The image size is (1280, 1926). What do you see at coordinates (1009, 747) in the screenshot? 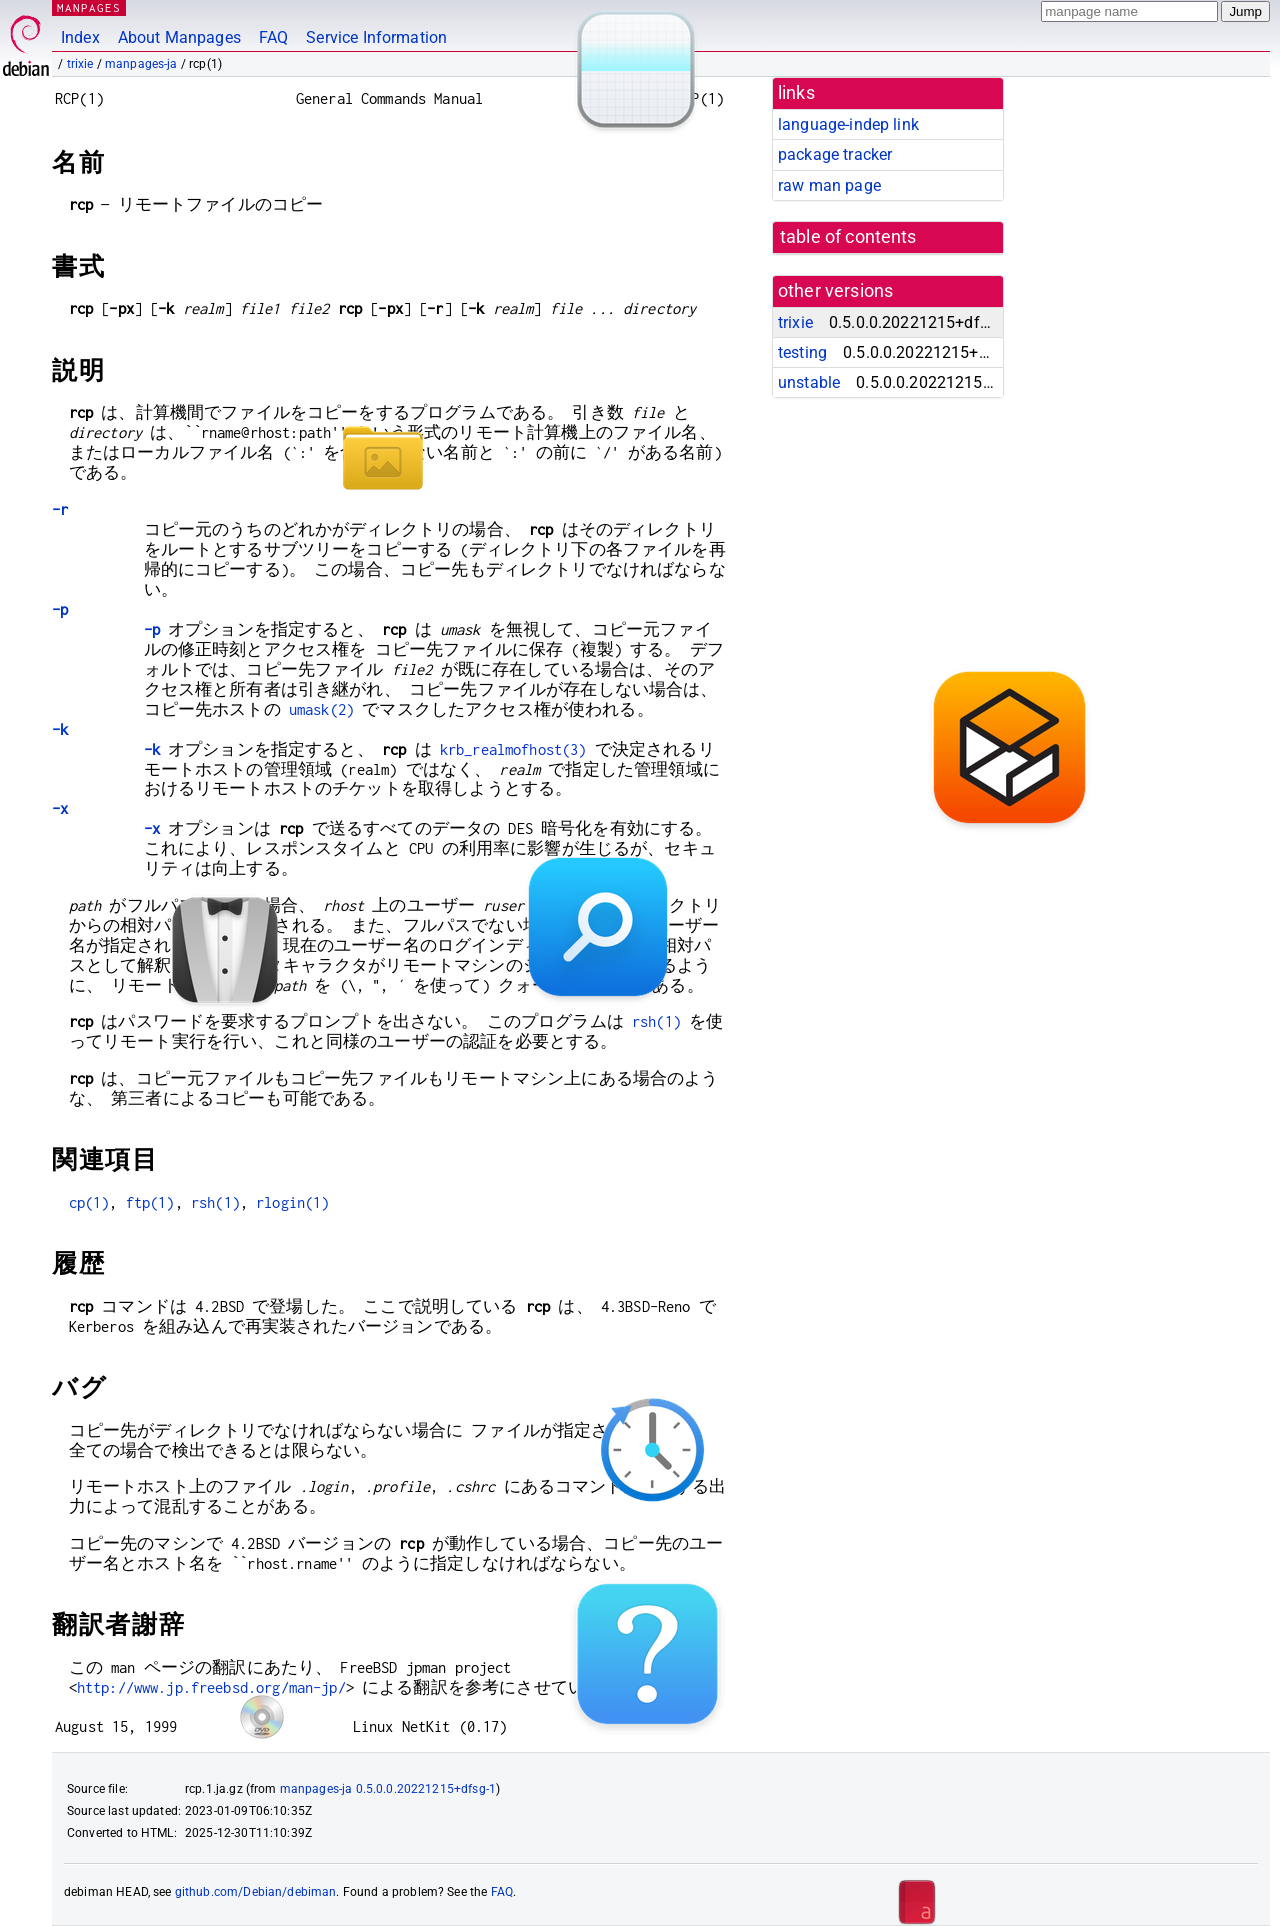
I see `open gazebo robotics simulation app` at bounding box center [1009, 747].